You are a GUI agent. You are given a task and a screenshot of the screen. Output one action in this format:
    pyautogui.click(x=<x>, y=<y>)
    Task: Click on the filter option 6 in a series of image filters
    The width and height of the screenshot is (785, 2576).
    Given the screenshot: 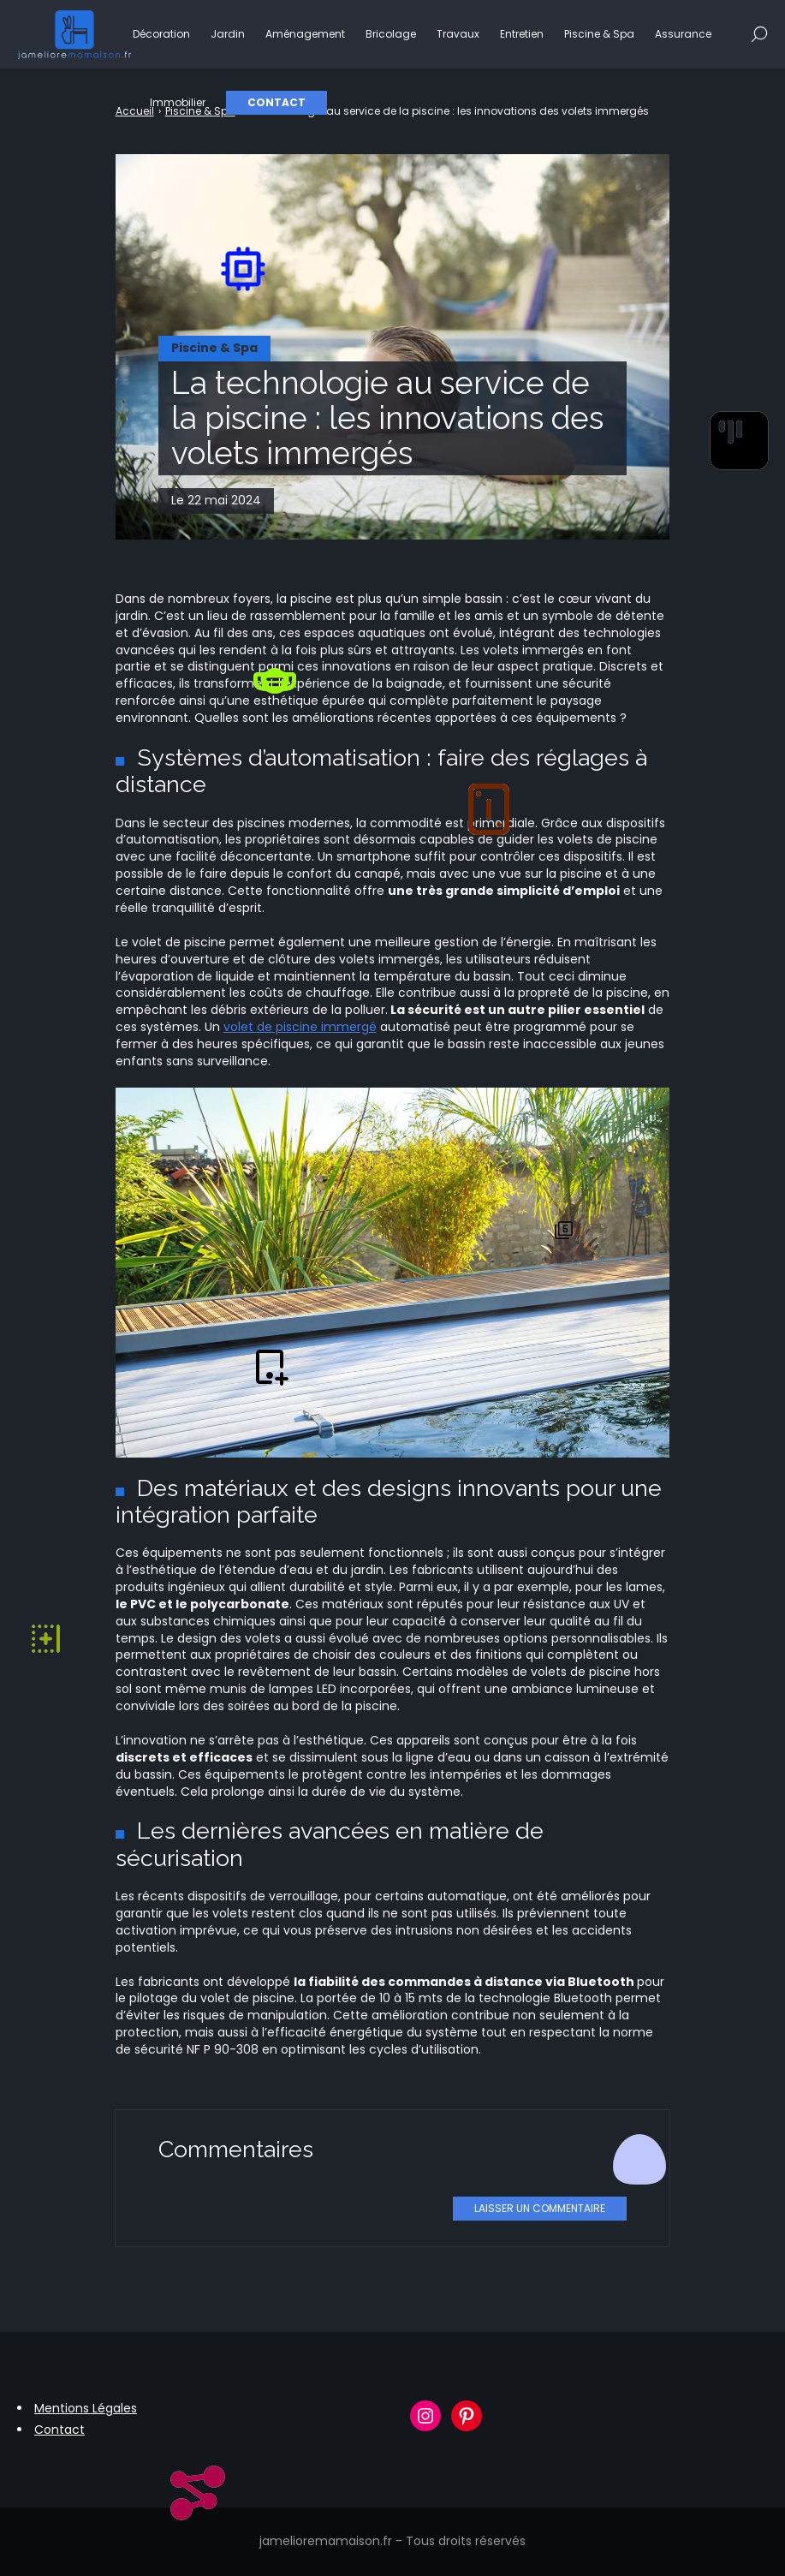 What is the action you would take?
    pyautogui.click(x=563, y=1230)
    